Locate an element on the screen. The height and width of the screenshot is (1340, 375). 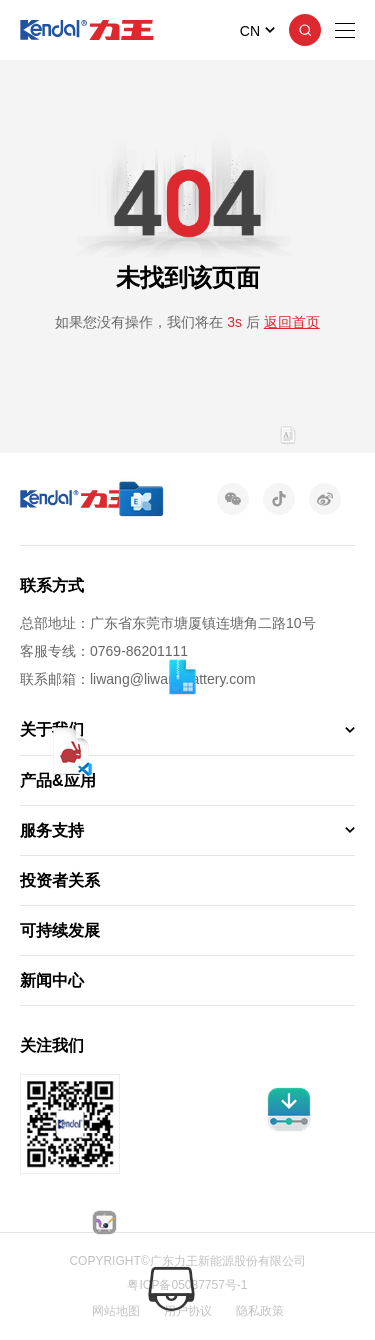
open a rich text document is located at coordinates (288, 435).